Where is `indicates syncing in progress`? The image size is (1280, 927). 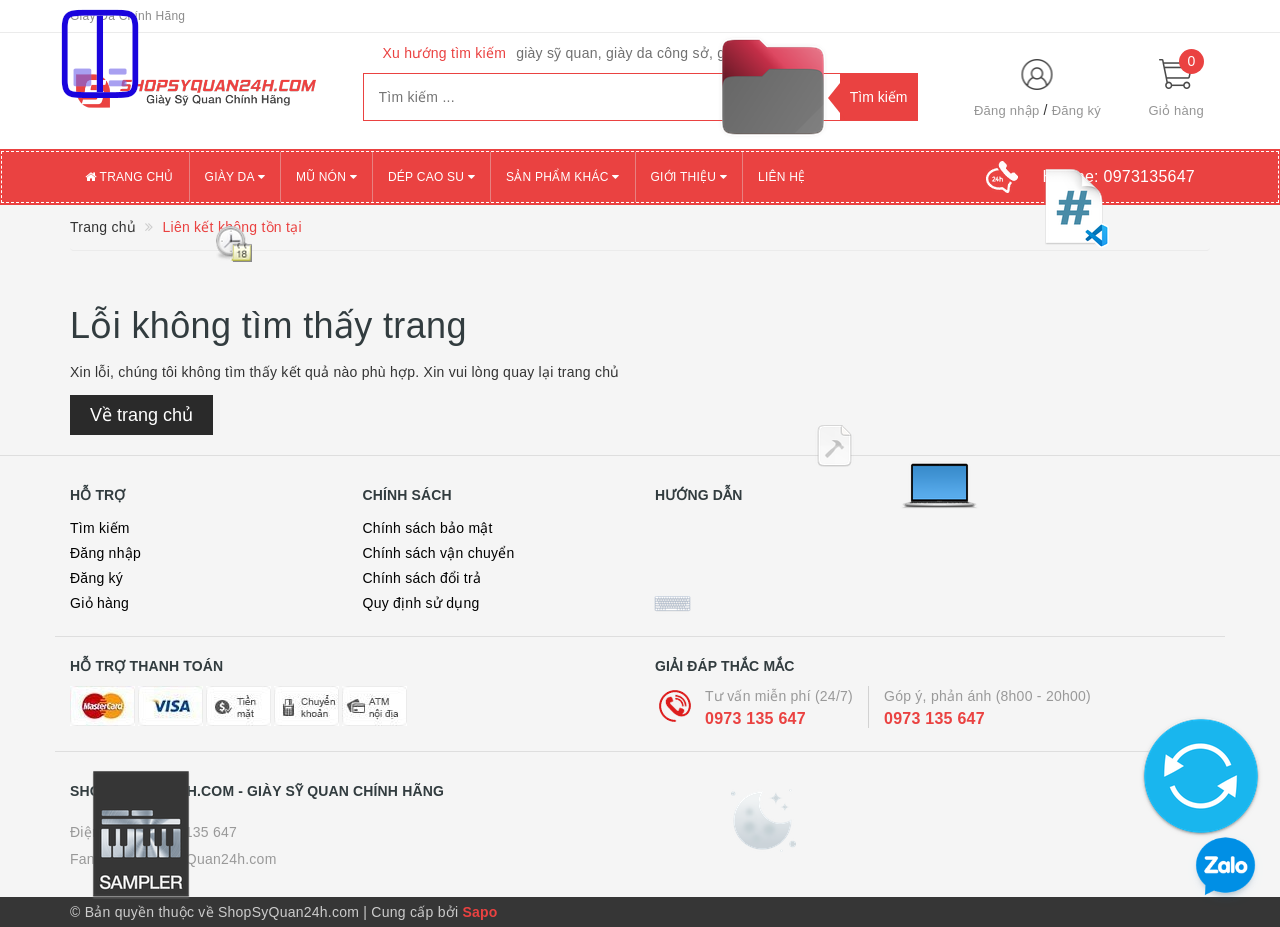
indicates syncing in progress is located at coordinates (1201, 776).